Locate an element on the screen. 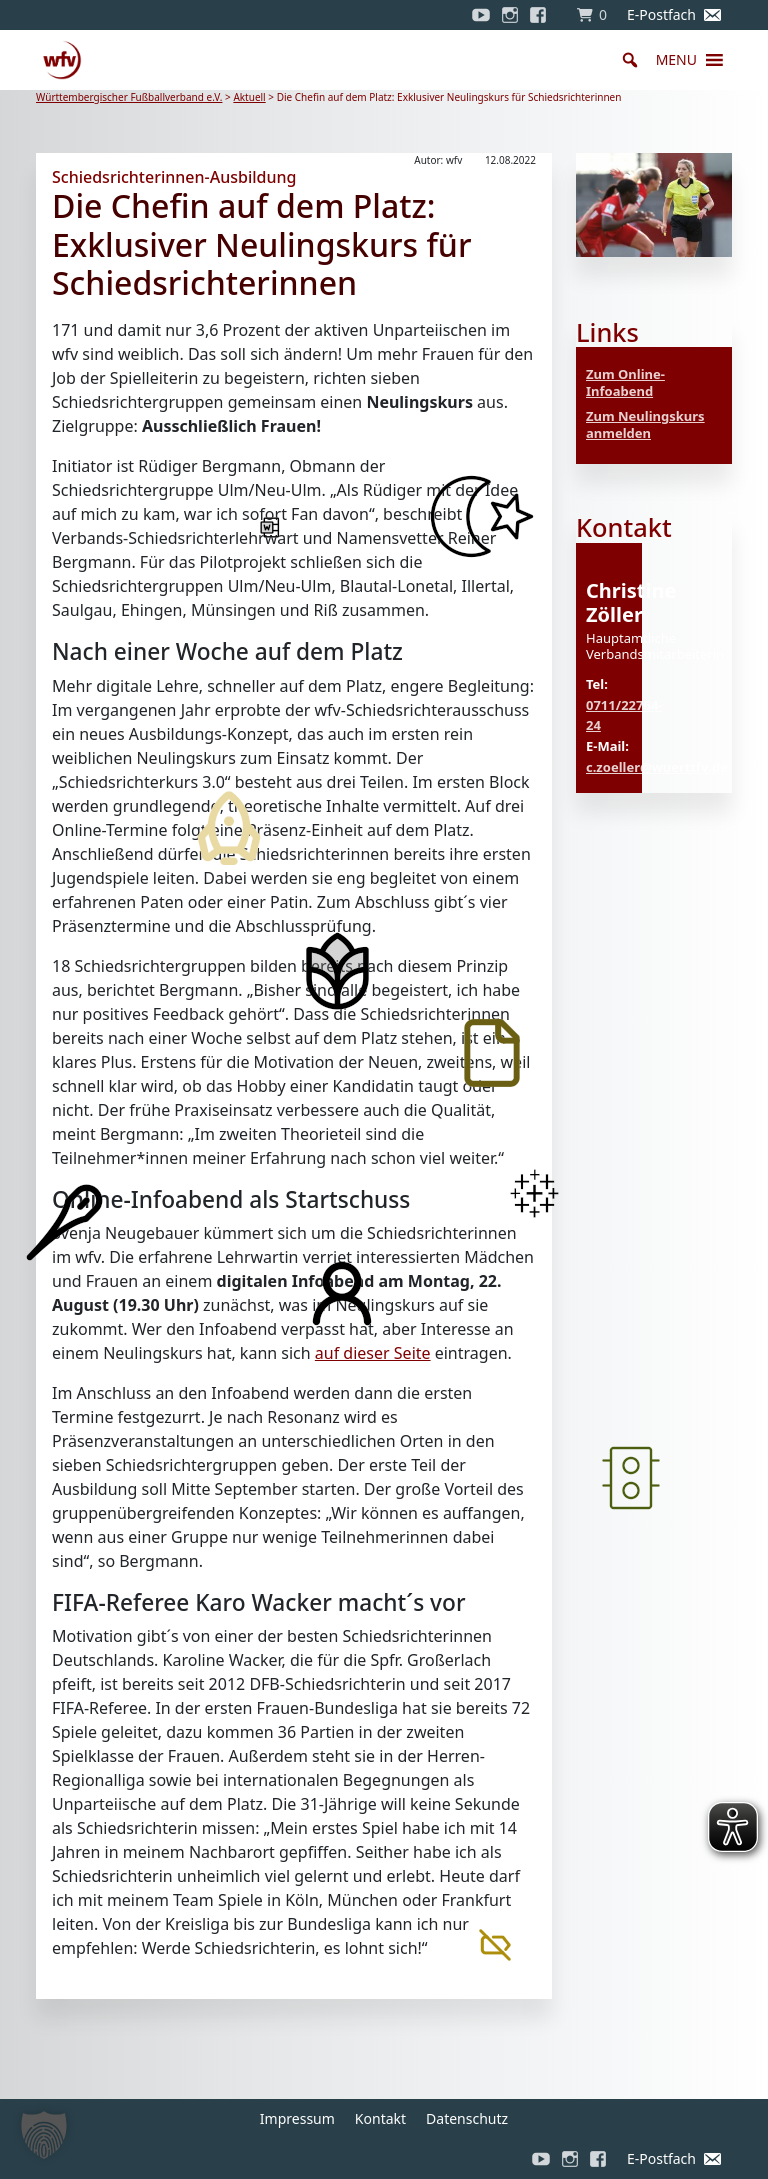  open microsoft word is located at coordinates (270, 527).